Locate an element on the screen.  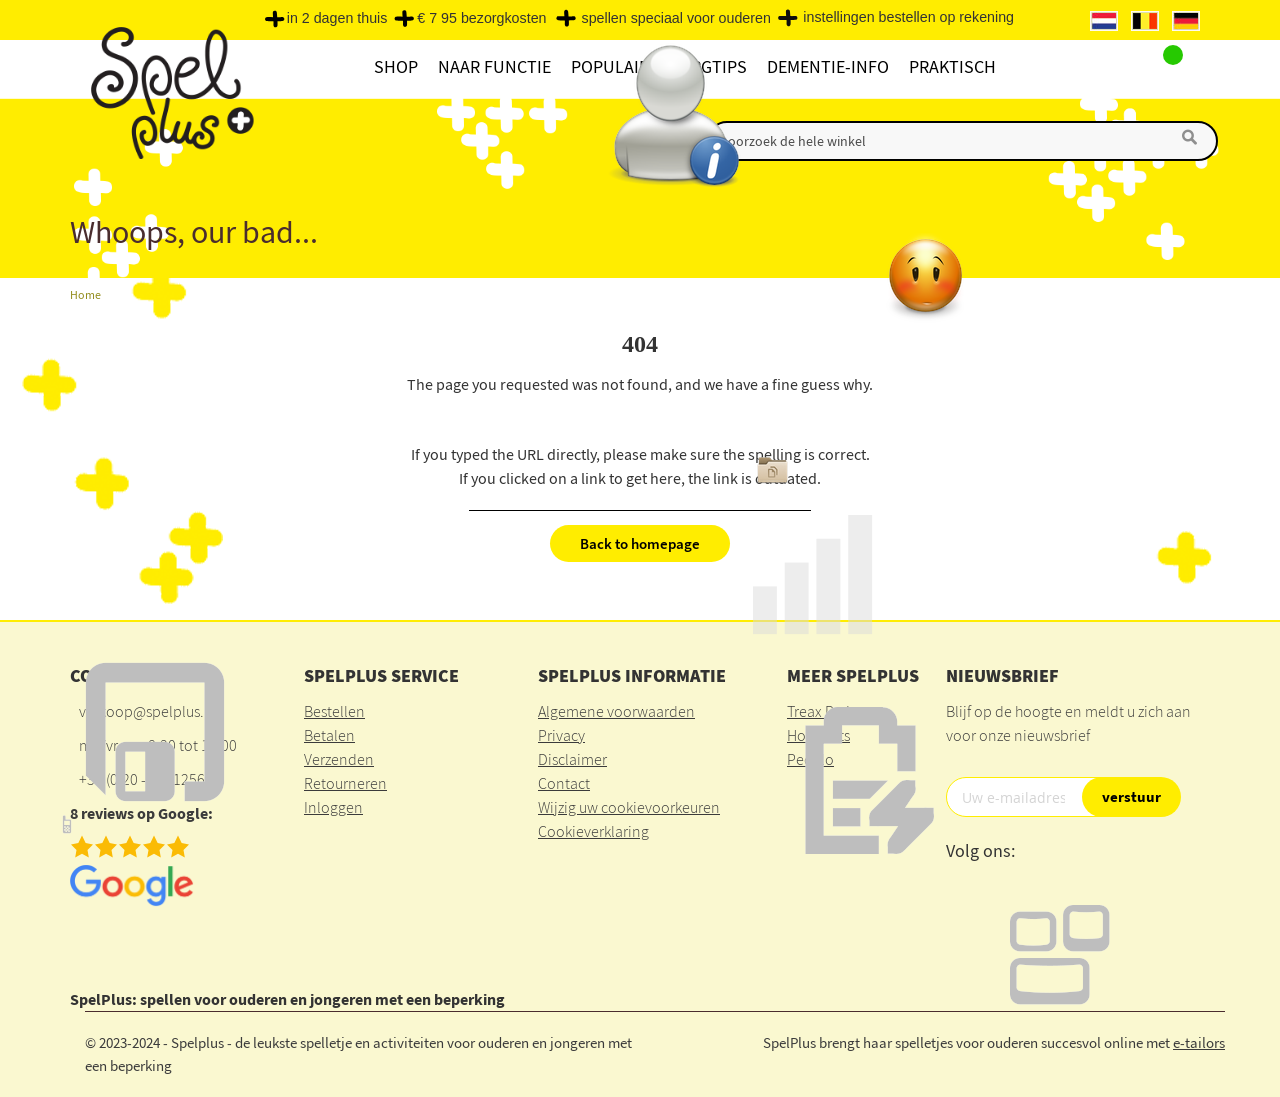
view user profile information is located at coordinates (673, 118).